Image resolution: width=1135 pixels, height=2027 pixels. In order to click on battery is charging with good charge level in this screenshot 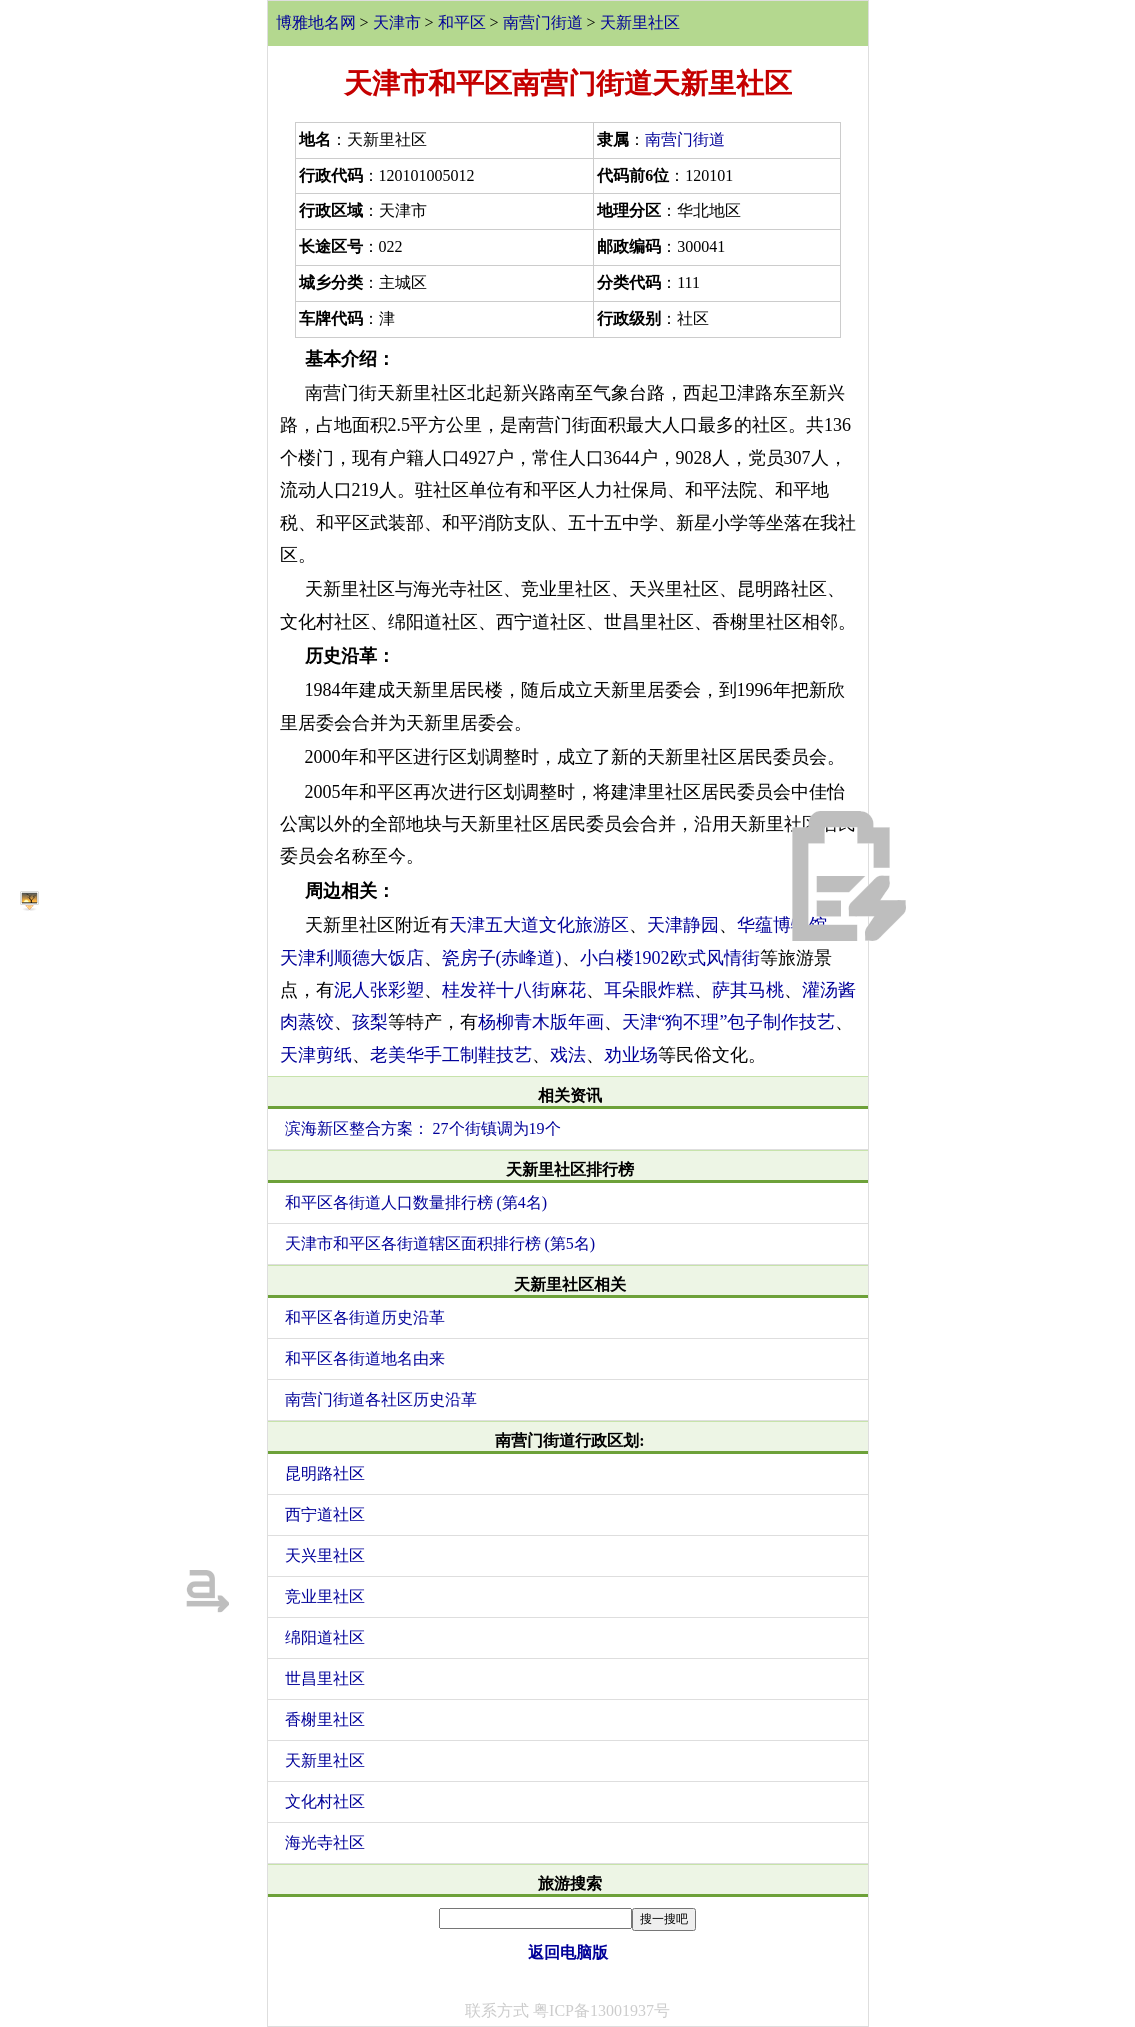, I will do `click(841, 876)`.